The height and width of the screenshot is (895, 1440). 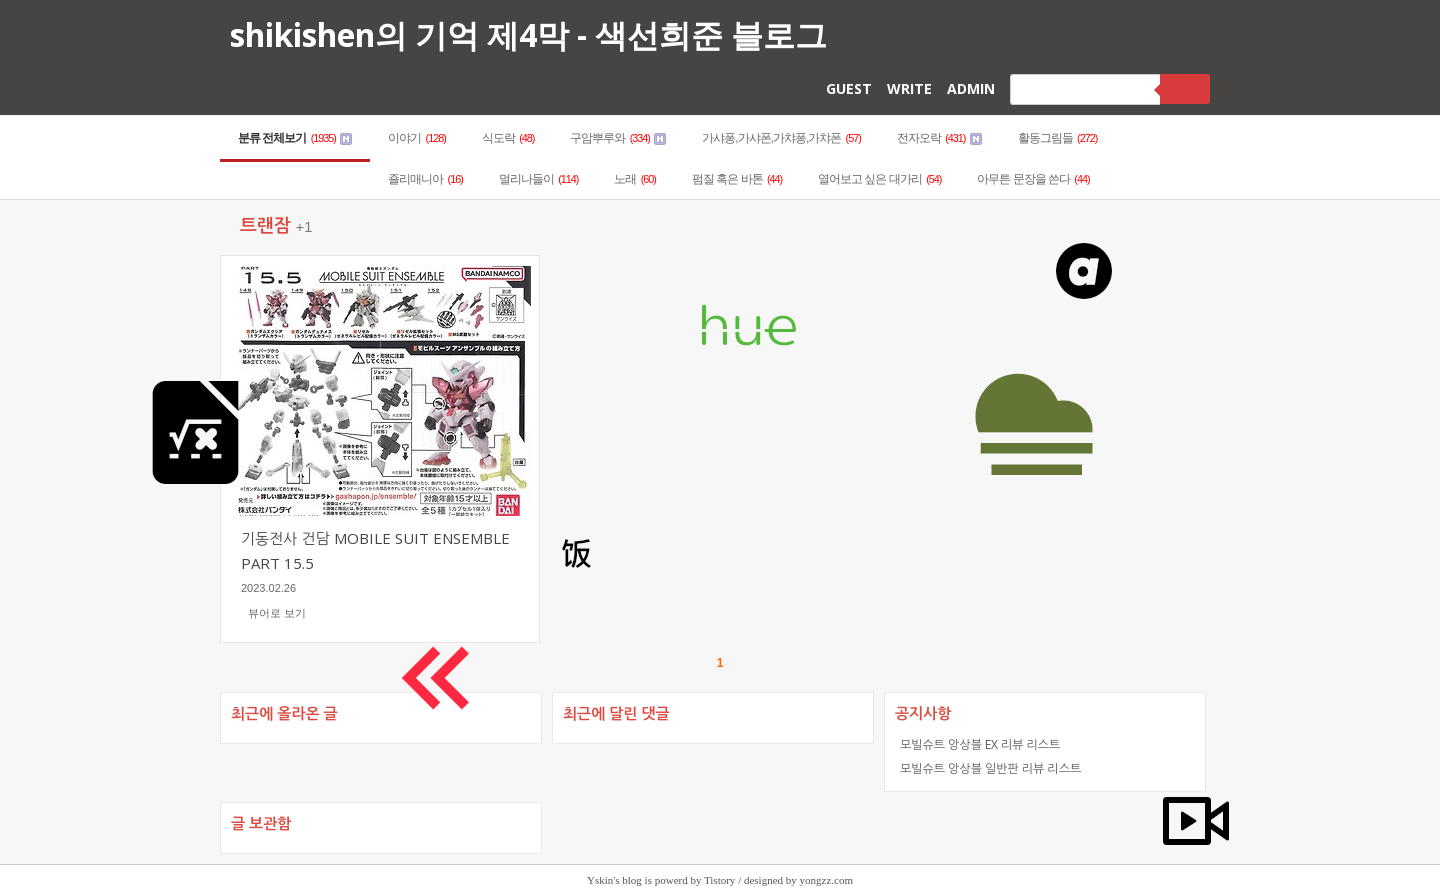 I want to click on go back to the beginning, so click(x=438, y=678).